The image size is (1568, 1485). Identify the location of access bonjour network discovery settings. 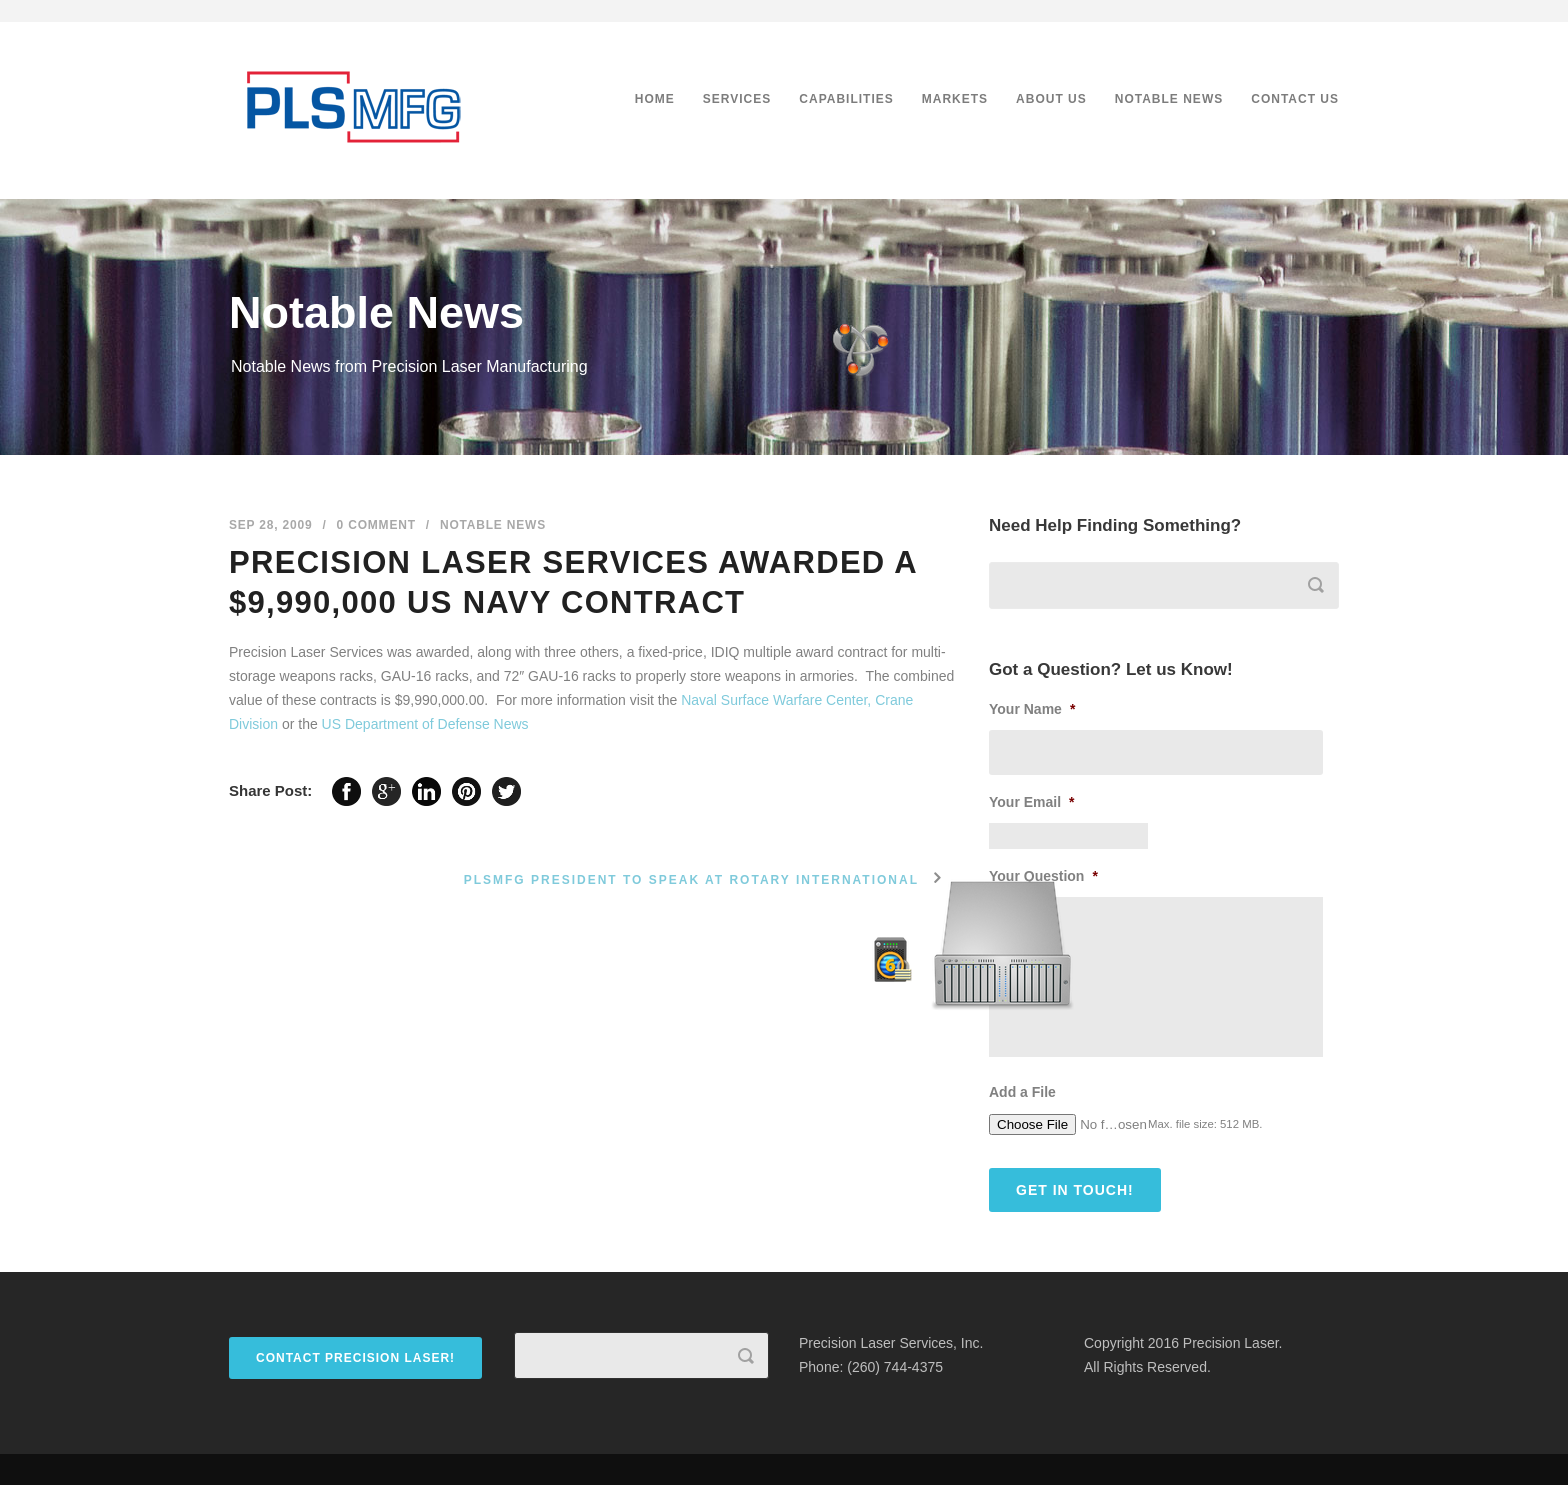
(860, 350).